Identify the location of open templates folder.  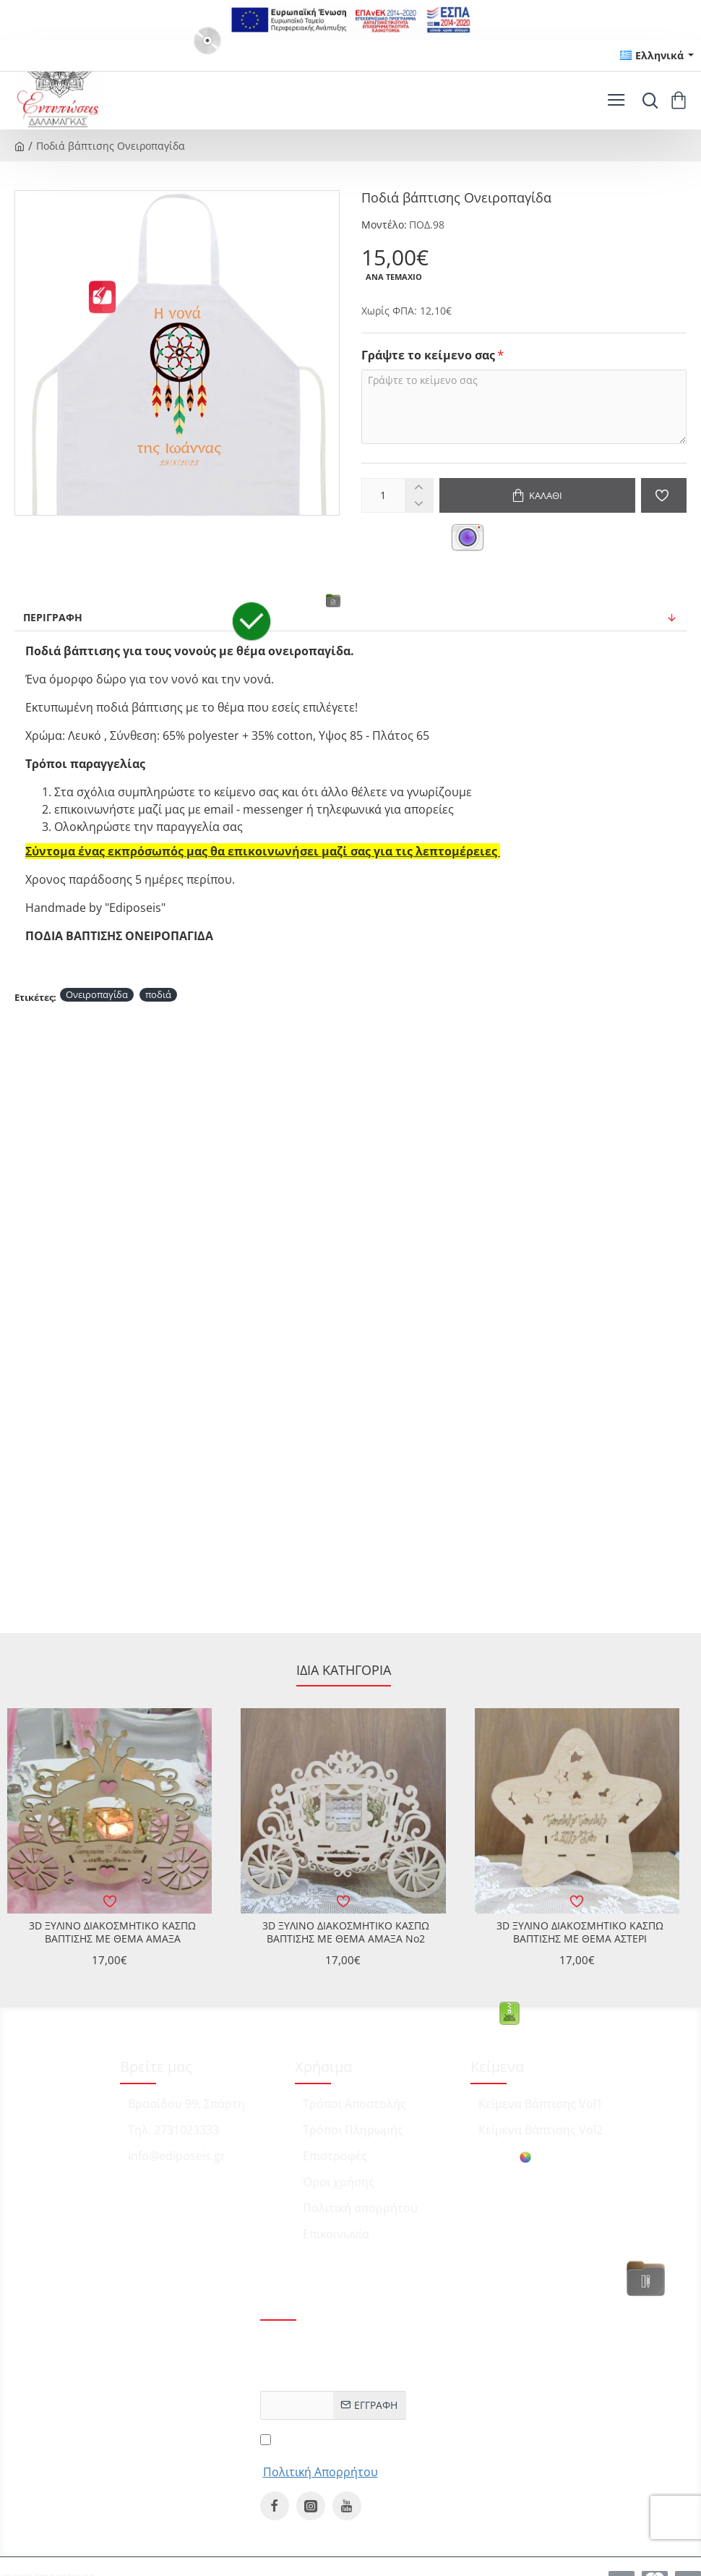
(645, 2278).